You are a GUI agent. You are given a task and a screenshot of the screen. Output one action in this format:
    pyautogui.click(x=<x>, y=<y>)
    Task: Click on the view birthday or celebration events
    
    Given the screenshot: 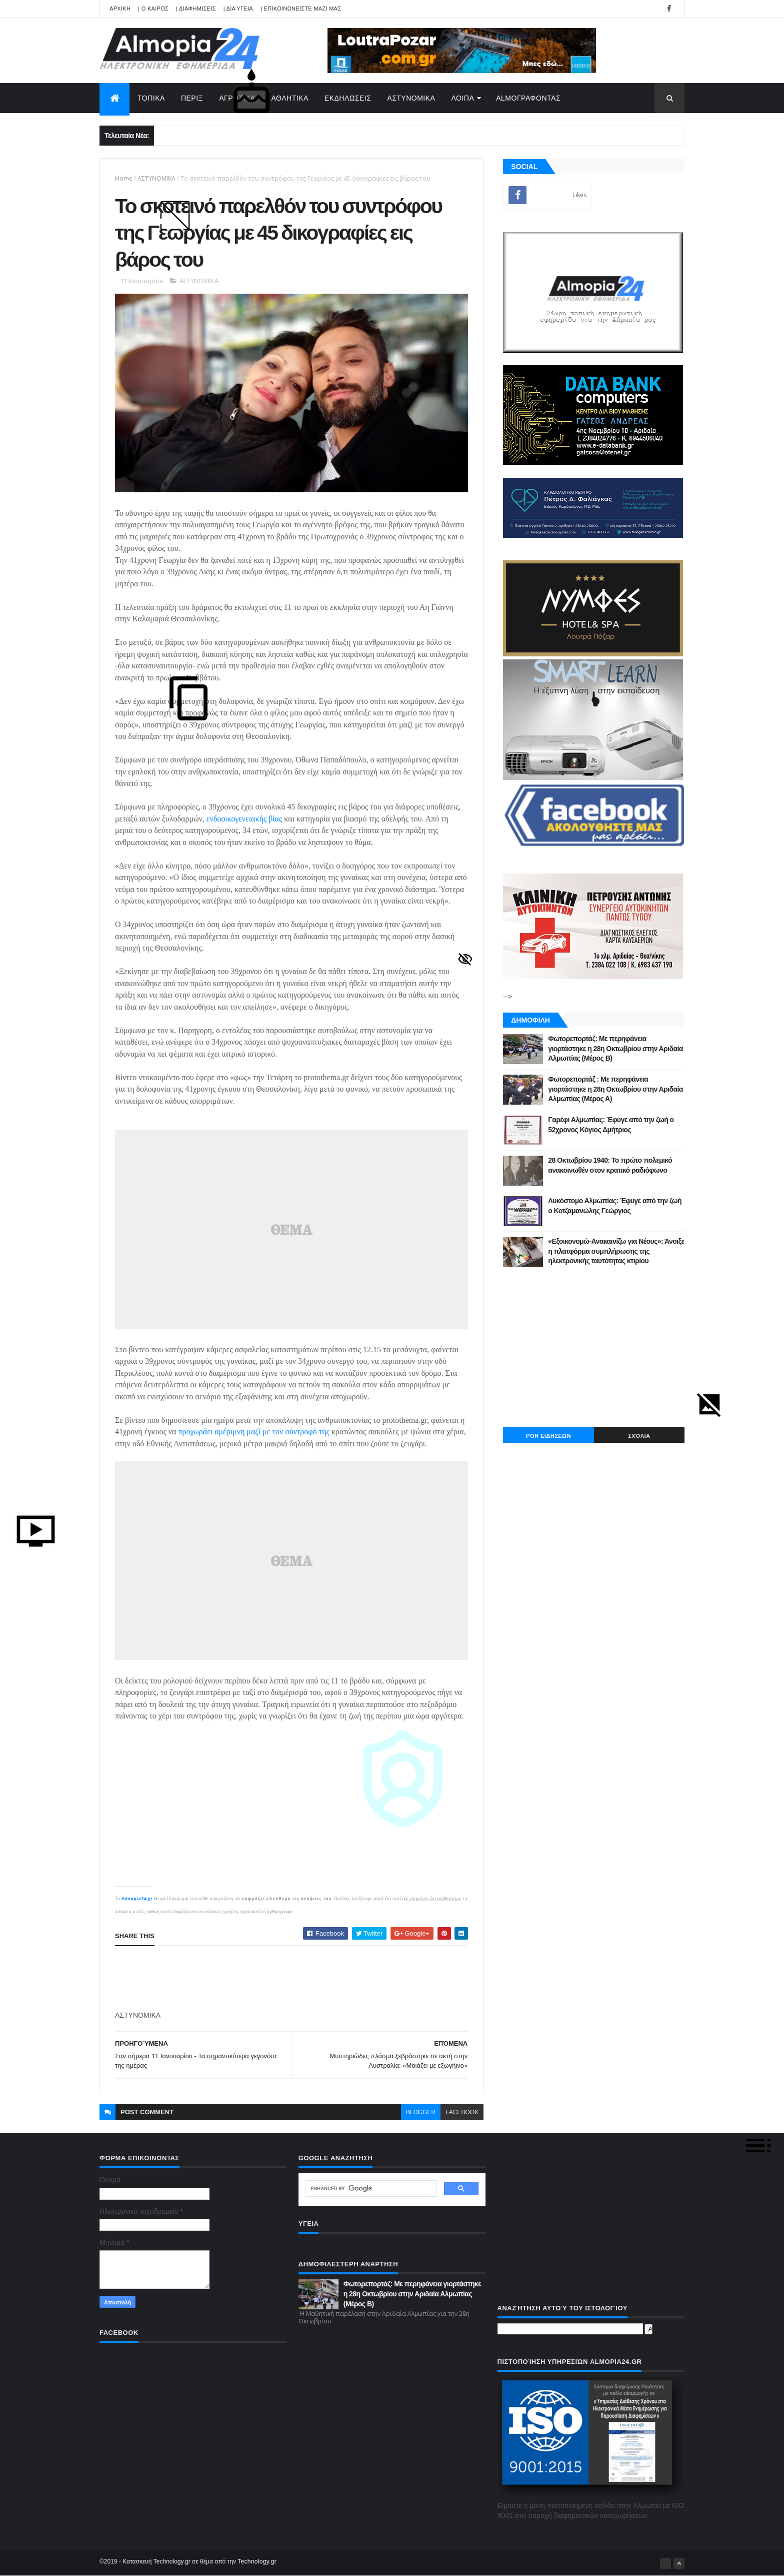 What is the action you would take?
    pyautogui.click(x=252, y=93)
    